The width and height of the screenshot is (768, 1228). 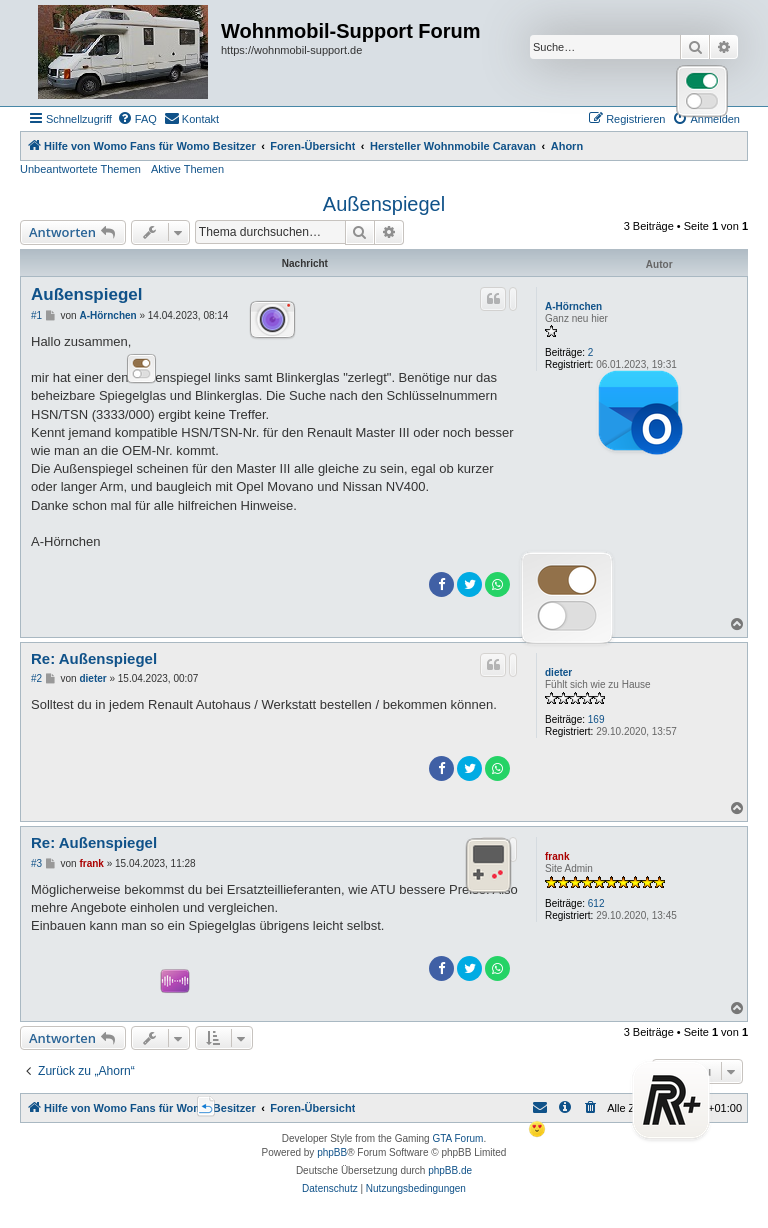 What do you see at coordinates (671, 1100) in the screenshot?
I see `open RetroPlus retro gaming app` at bounding box center [671, 1100].